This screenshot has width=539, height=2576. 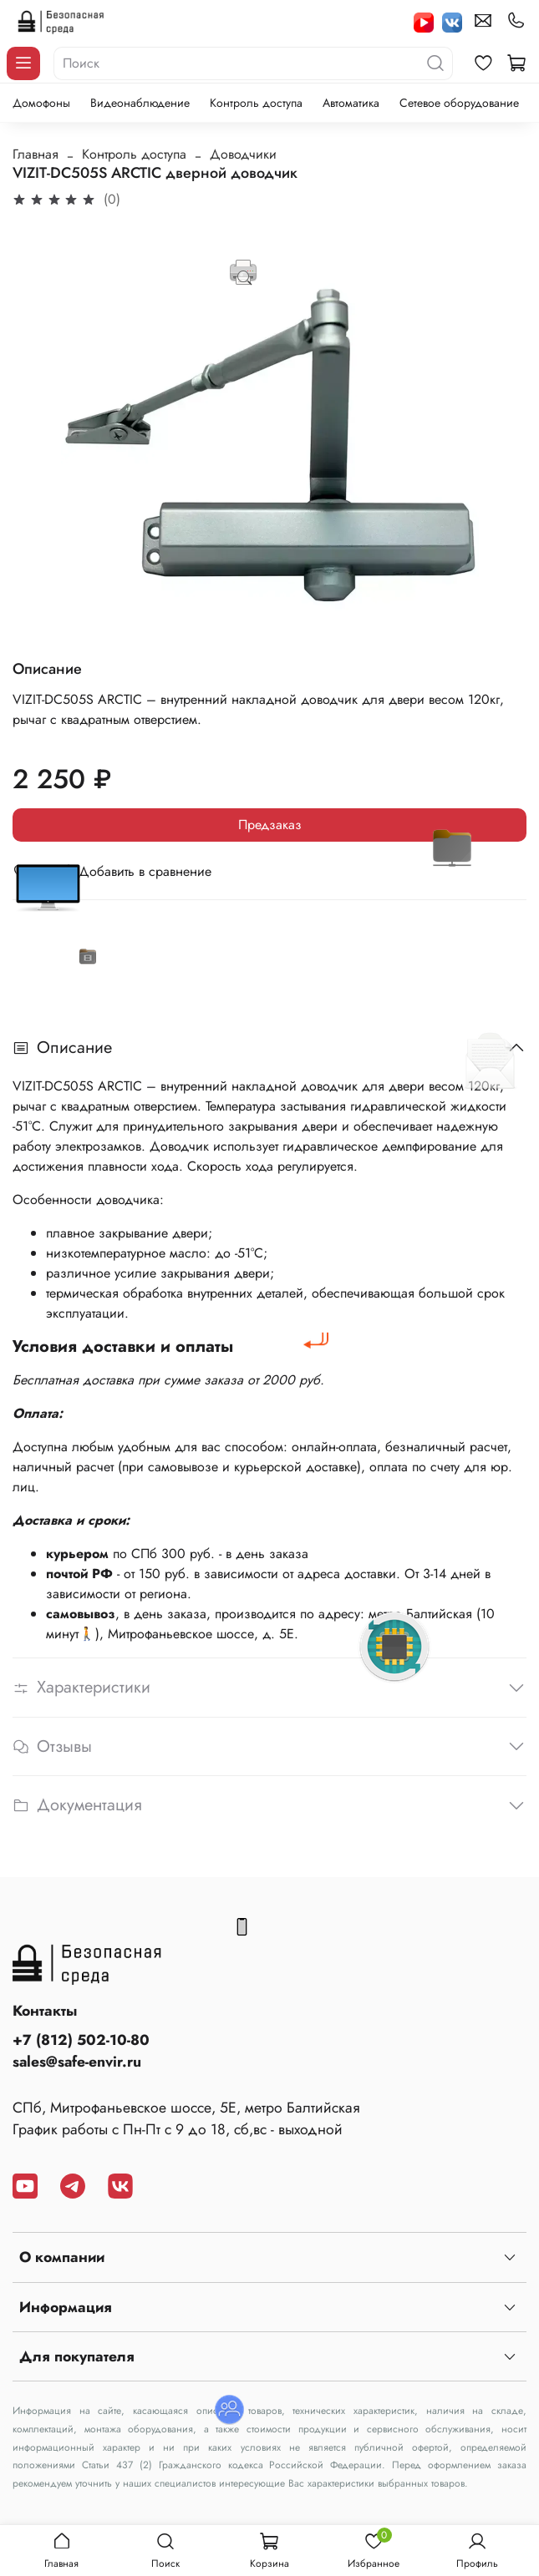 I want to click on preview document before printing, so click(x=243, y=272).